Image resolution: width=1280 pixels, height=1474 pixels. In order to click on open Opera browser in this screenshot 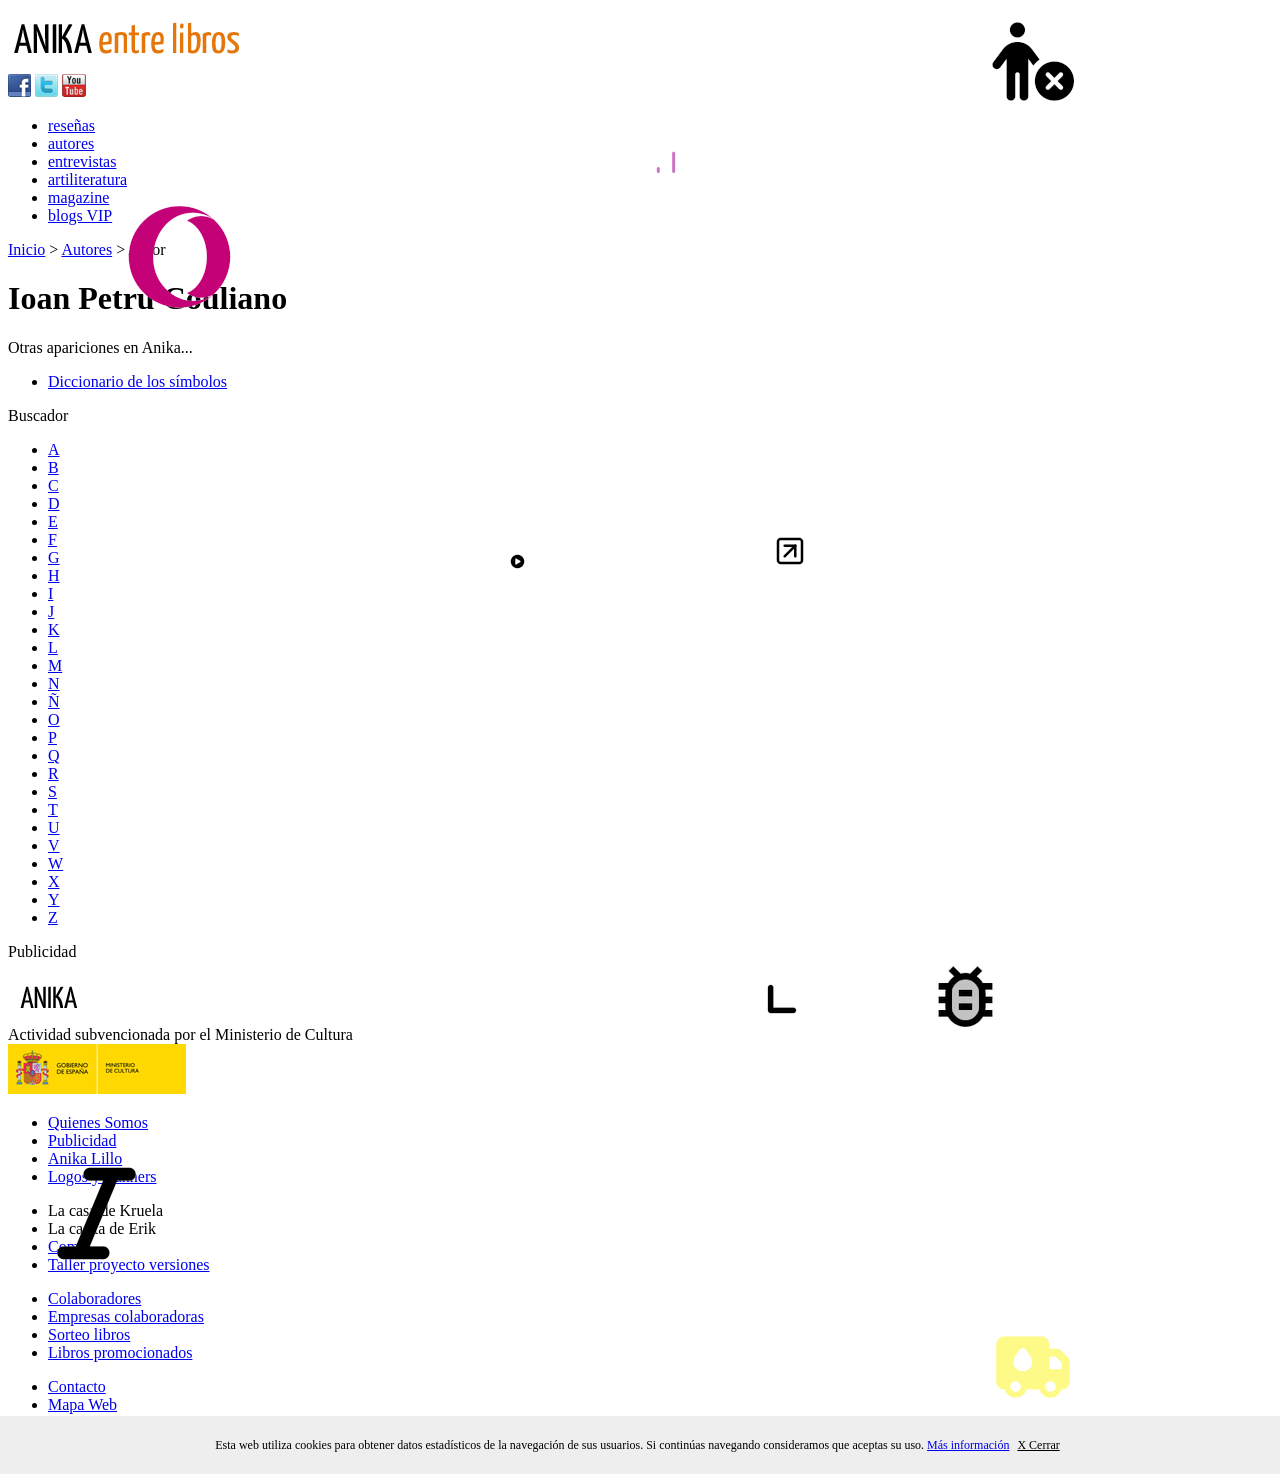, I will do `click(179, 258)`.